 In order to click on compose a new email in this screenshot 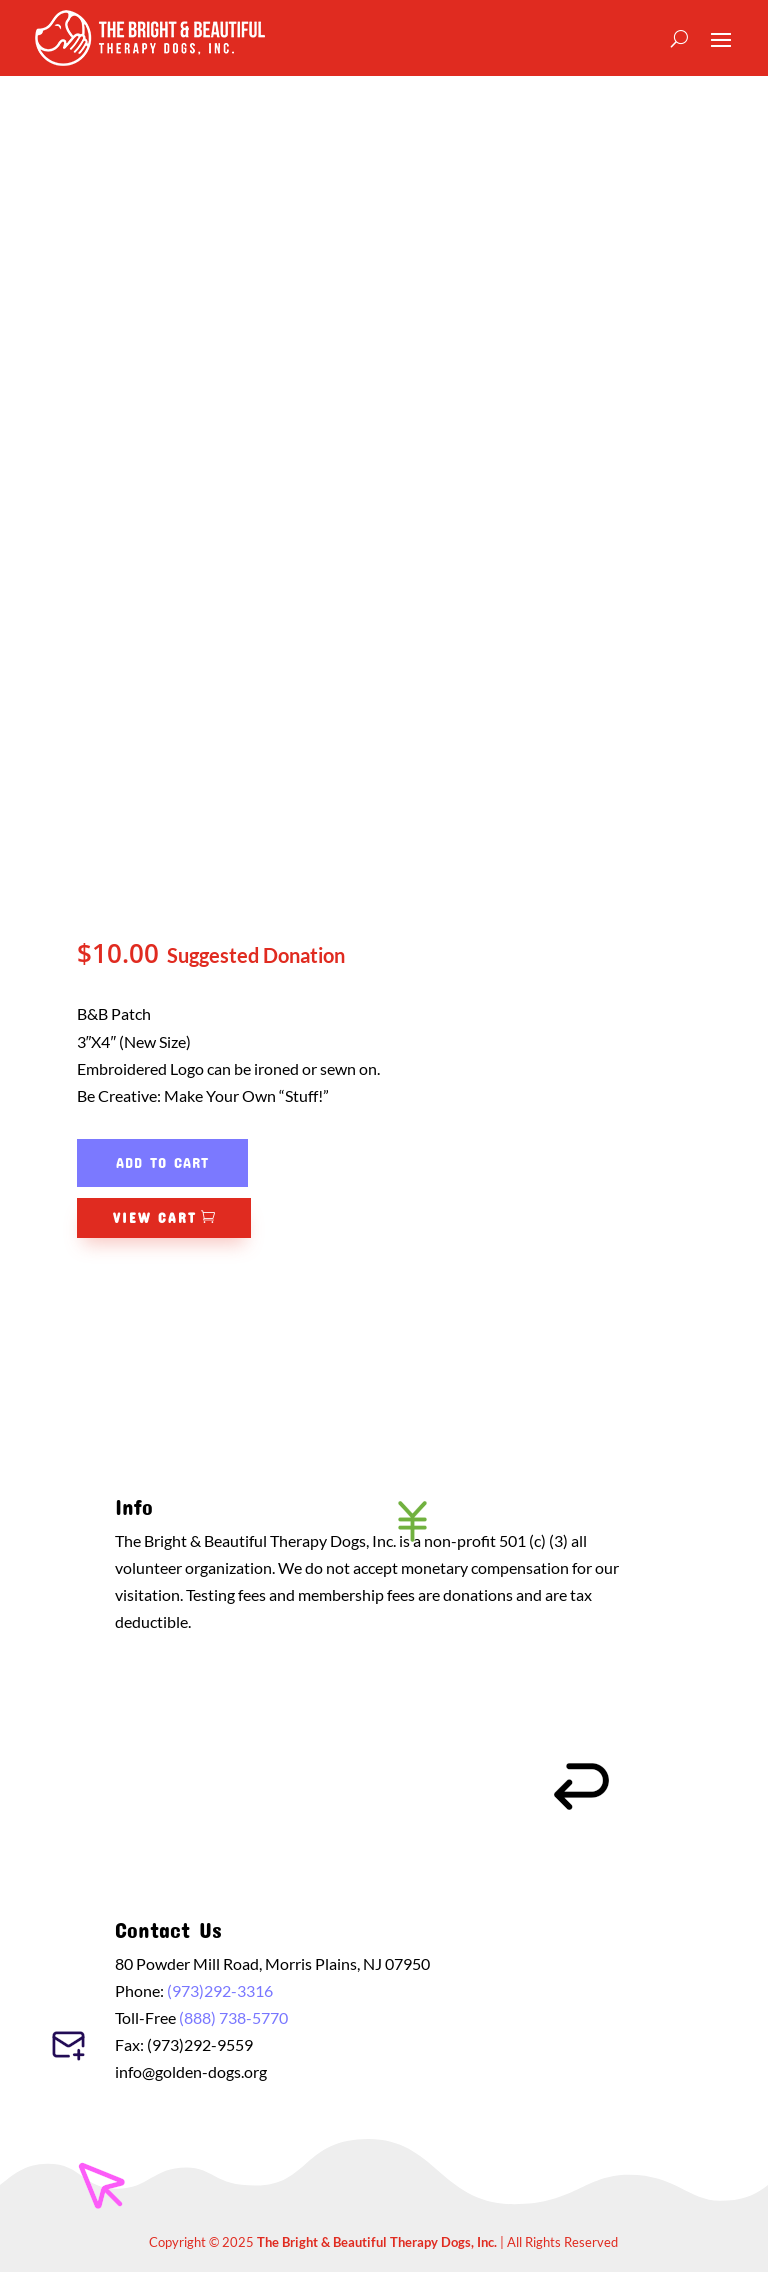, I will do `click(68, 2044)`.